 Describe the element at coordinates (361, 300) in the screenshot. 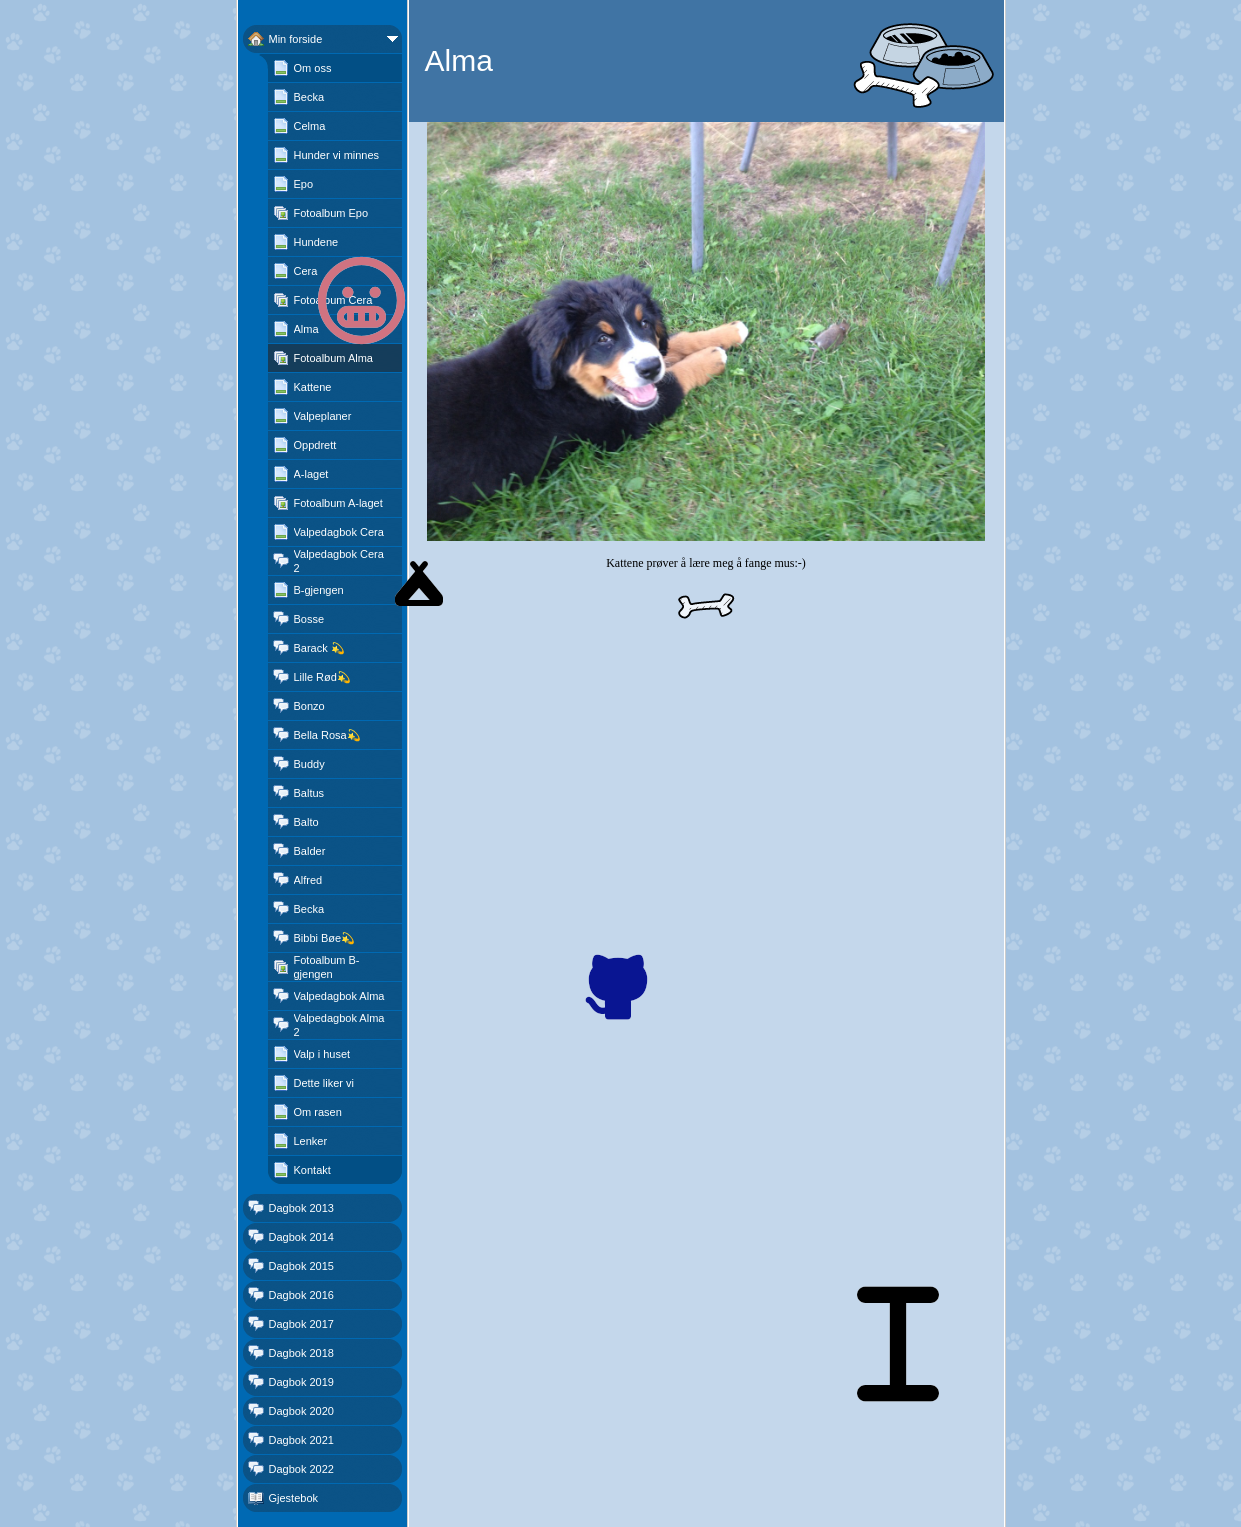

I see `indicates an awkward or uncomfortable situation` at that location.